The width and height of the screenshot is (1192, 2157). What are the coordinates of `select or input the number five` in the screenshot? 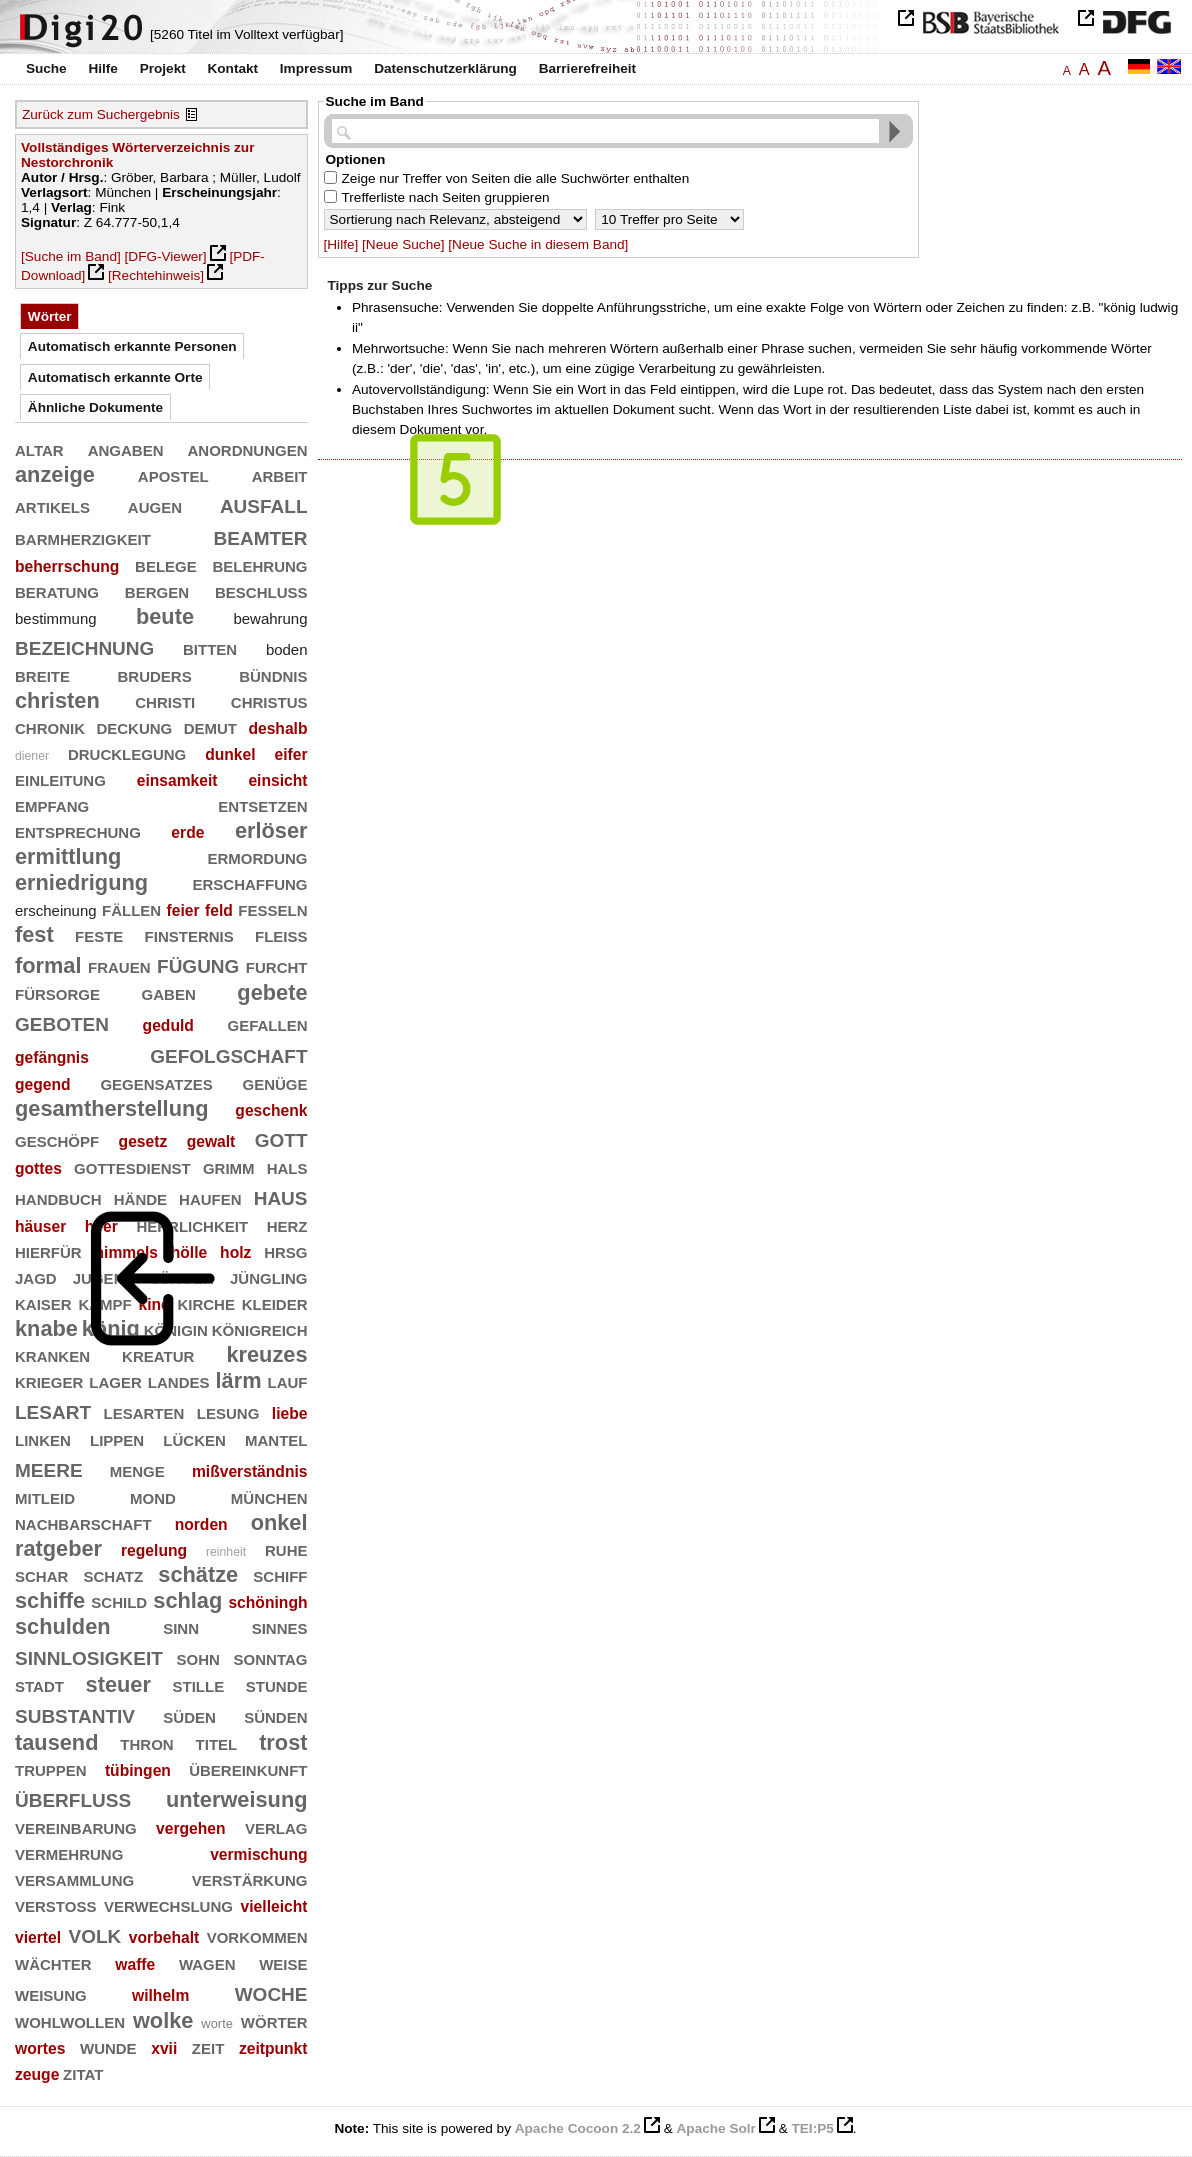 It's located at (455, 479).